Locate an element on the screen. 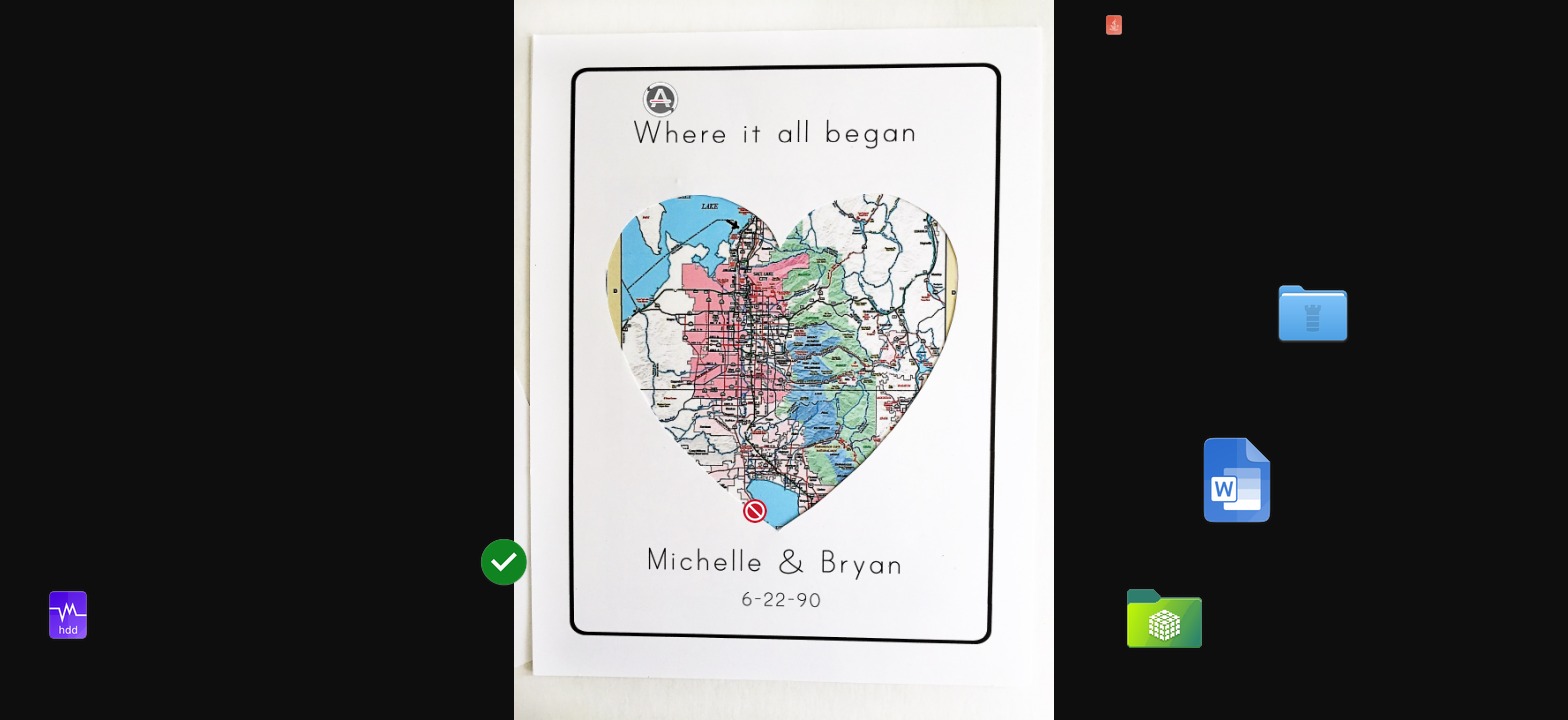  microsoft word document file is located at coordinates (1237, 480).